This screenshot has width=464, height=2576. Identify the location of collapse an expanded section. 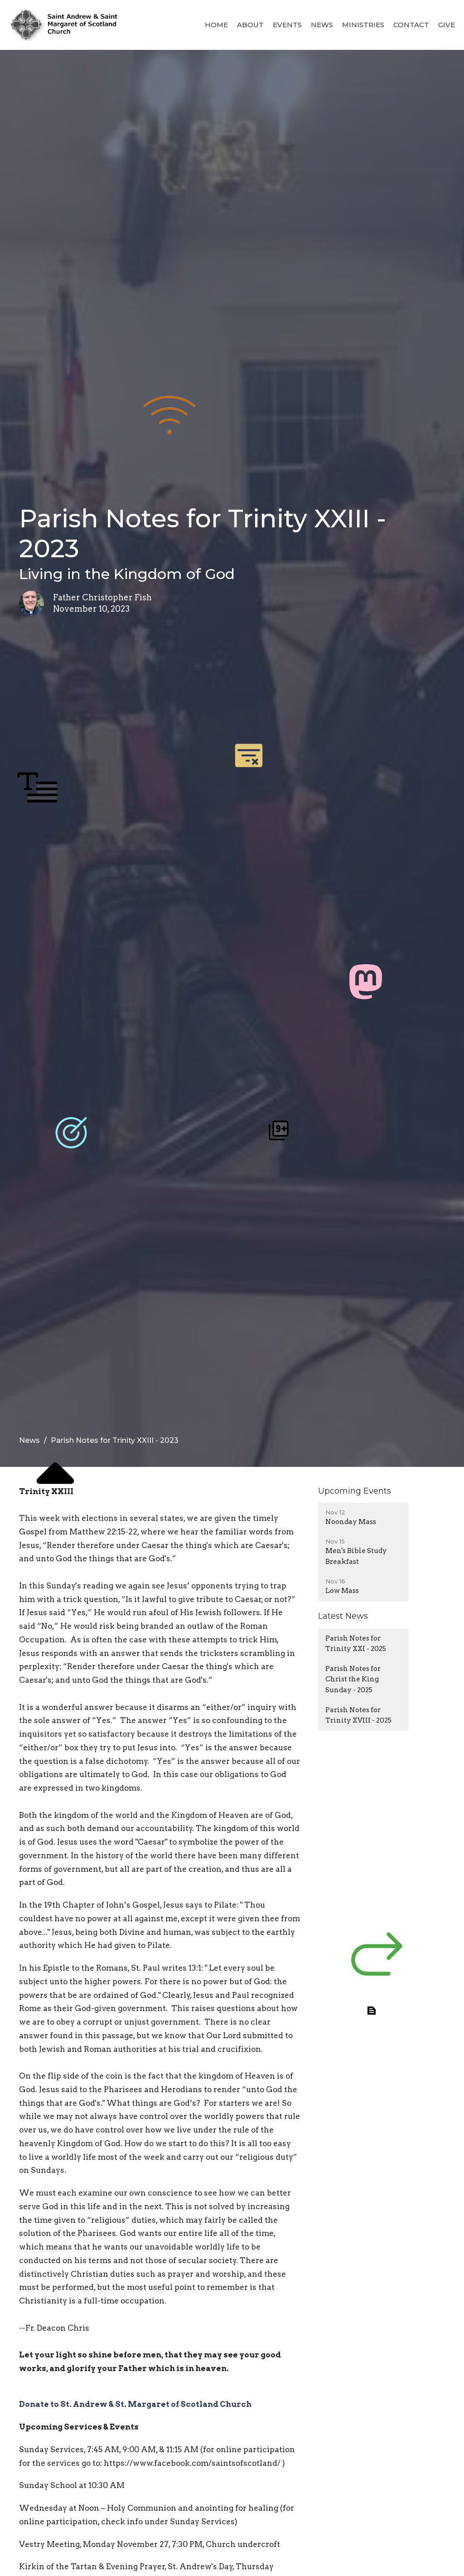
(55, 1475).